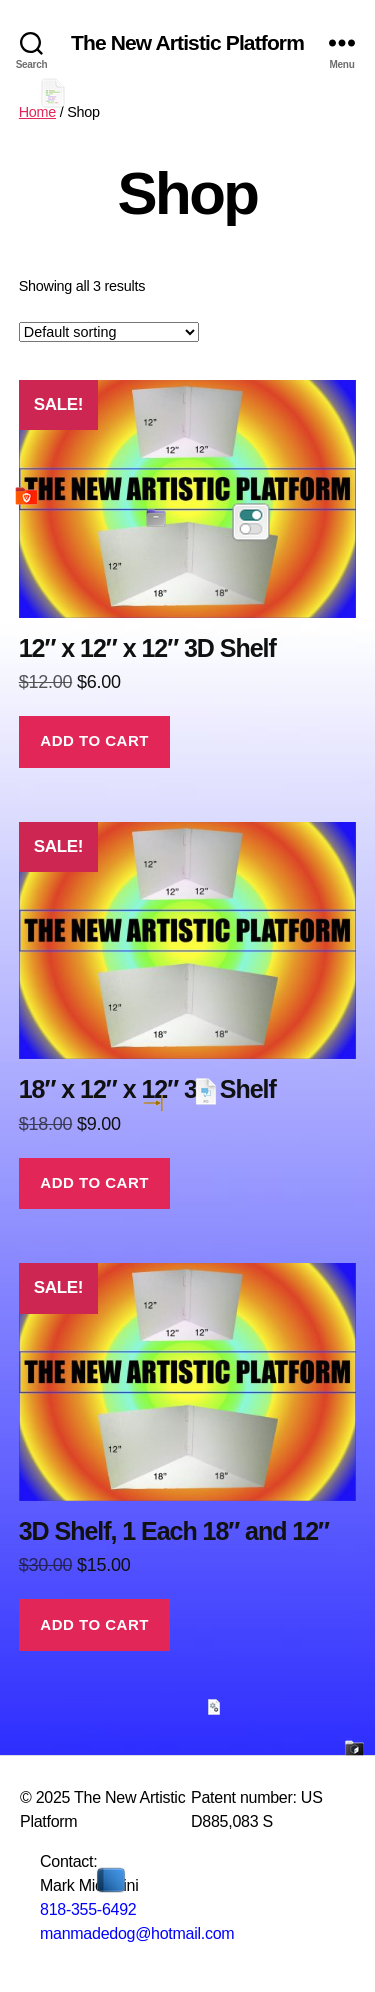 The width and height of the screenshot is (375, 1992). I want to click on open Brave browser downloads folder, so click(26, 496).